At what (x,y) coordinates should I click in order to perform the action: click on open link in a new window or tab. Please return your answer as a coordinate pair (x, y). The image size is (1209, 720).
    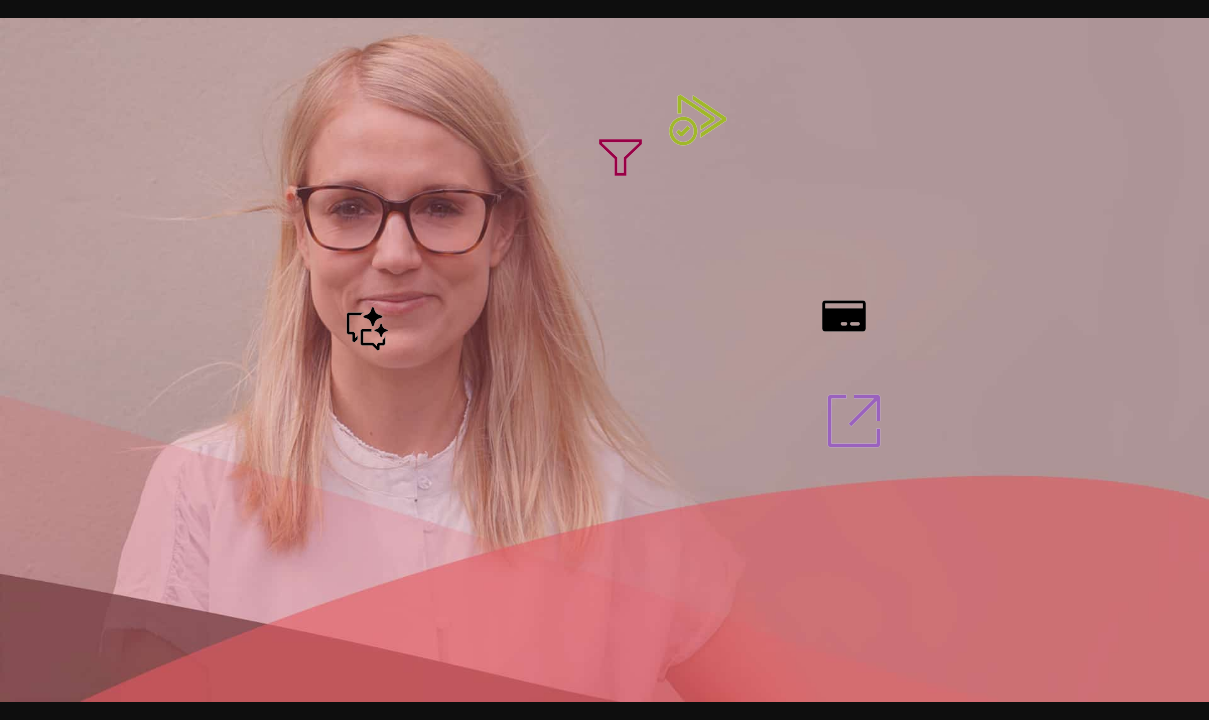
    Looking at the image, I should click on (854, 421).